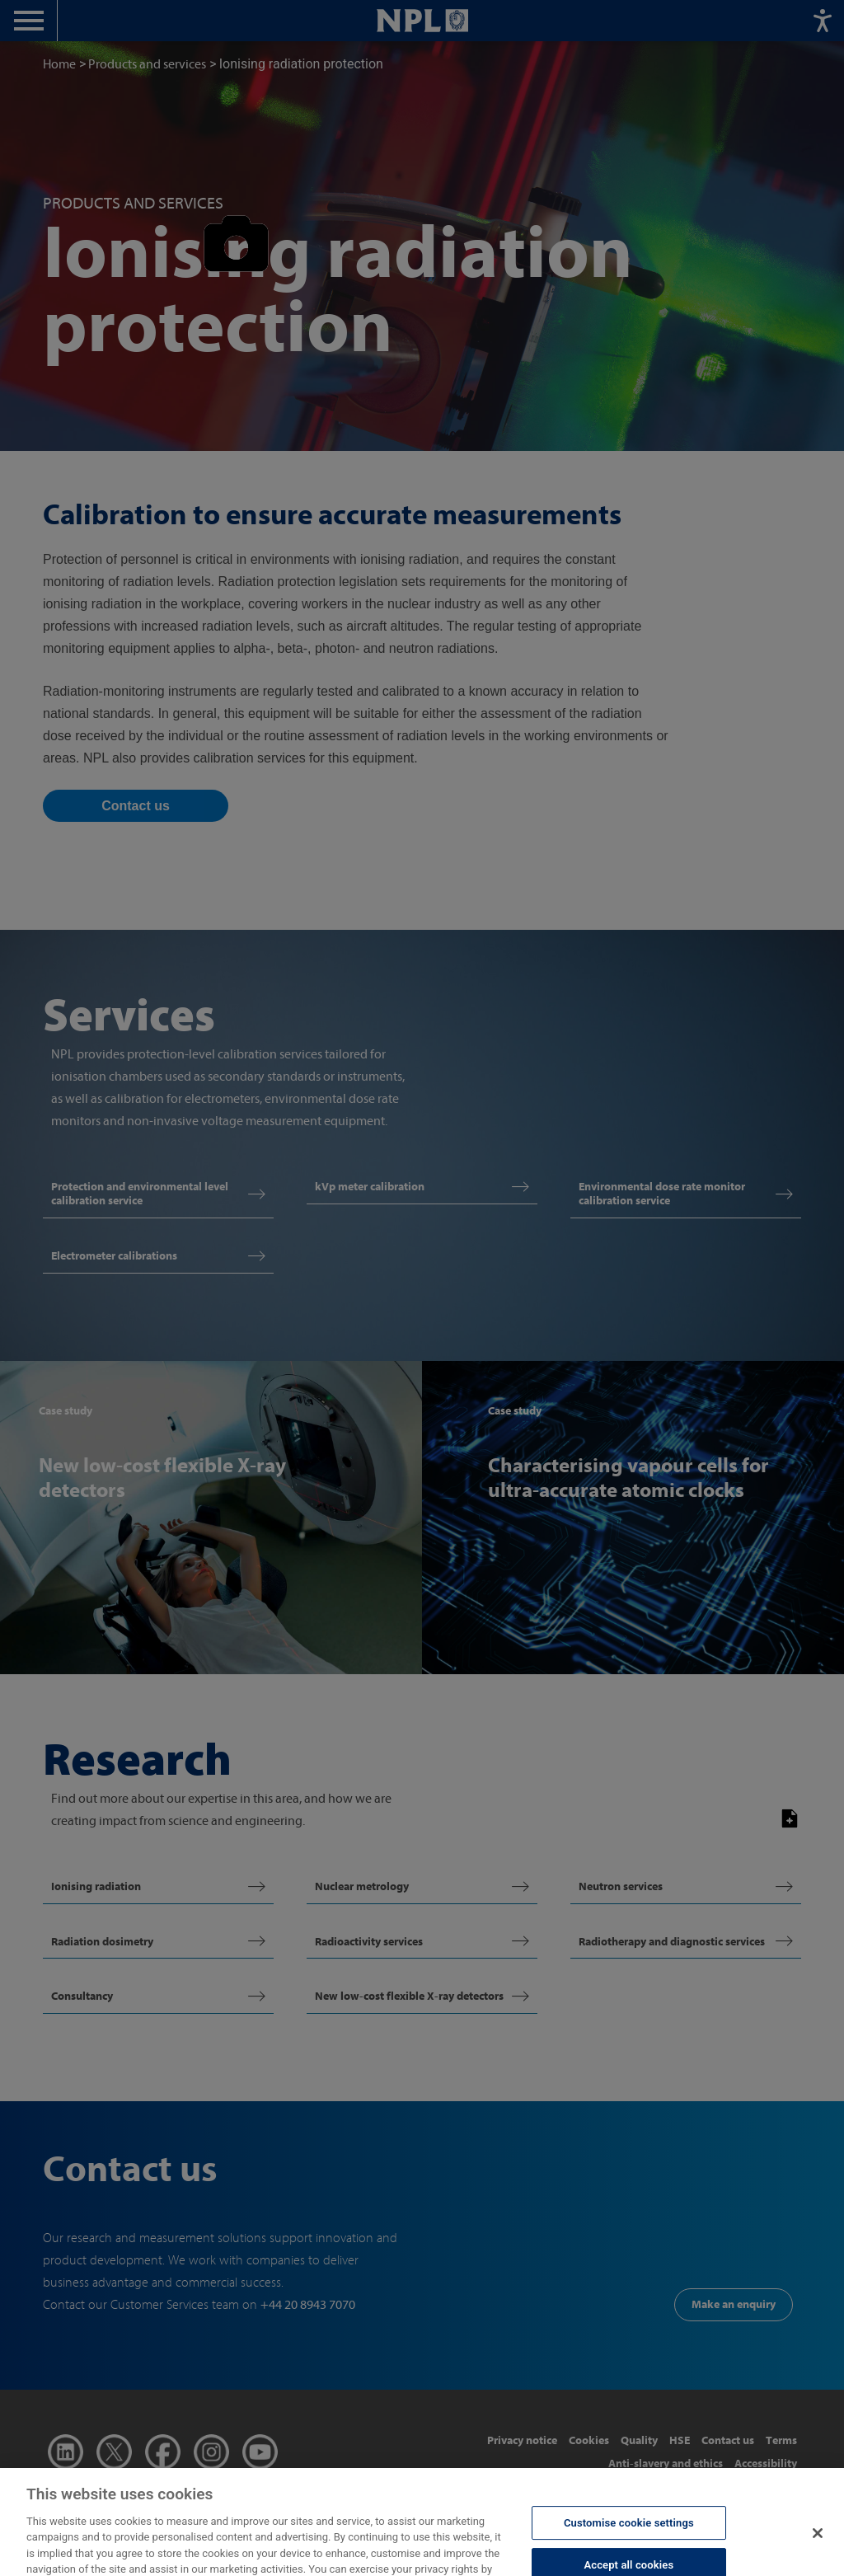  What do you see at coordinates (236, 243) in the screenshot?
I see `take a photo` at bounding box center [236, 243].